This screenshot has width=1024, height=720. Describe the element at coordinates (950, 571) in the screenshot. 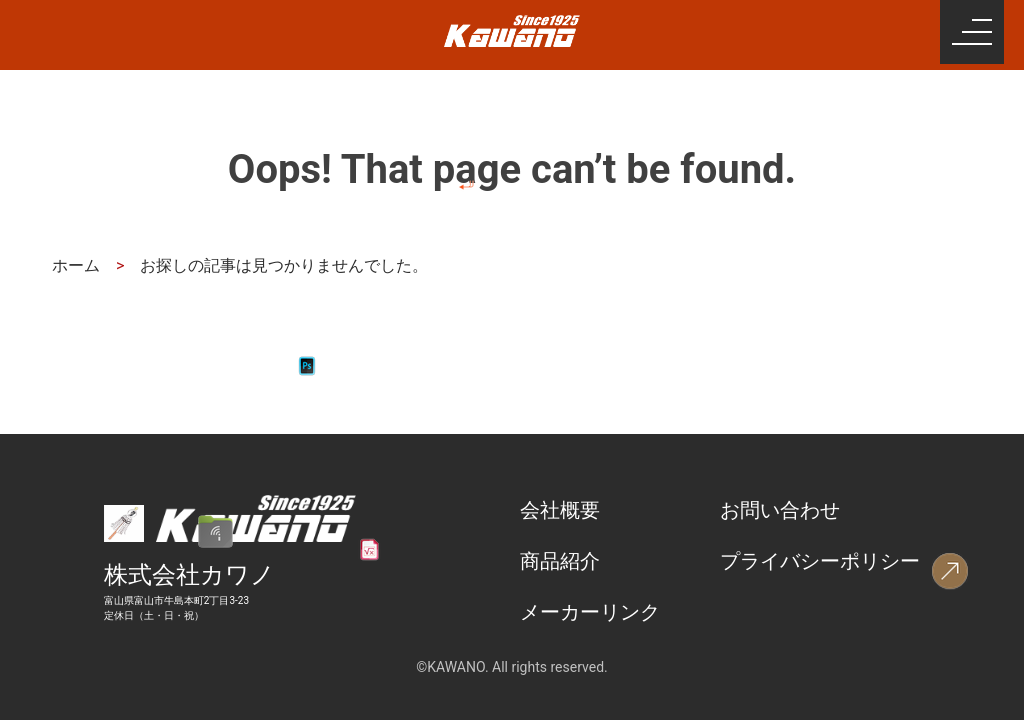

I see `indicates a symbolic link or shortcut to another file` at that location.